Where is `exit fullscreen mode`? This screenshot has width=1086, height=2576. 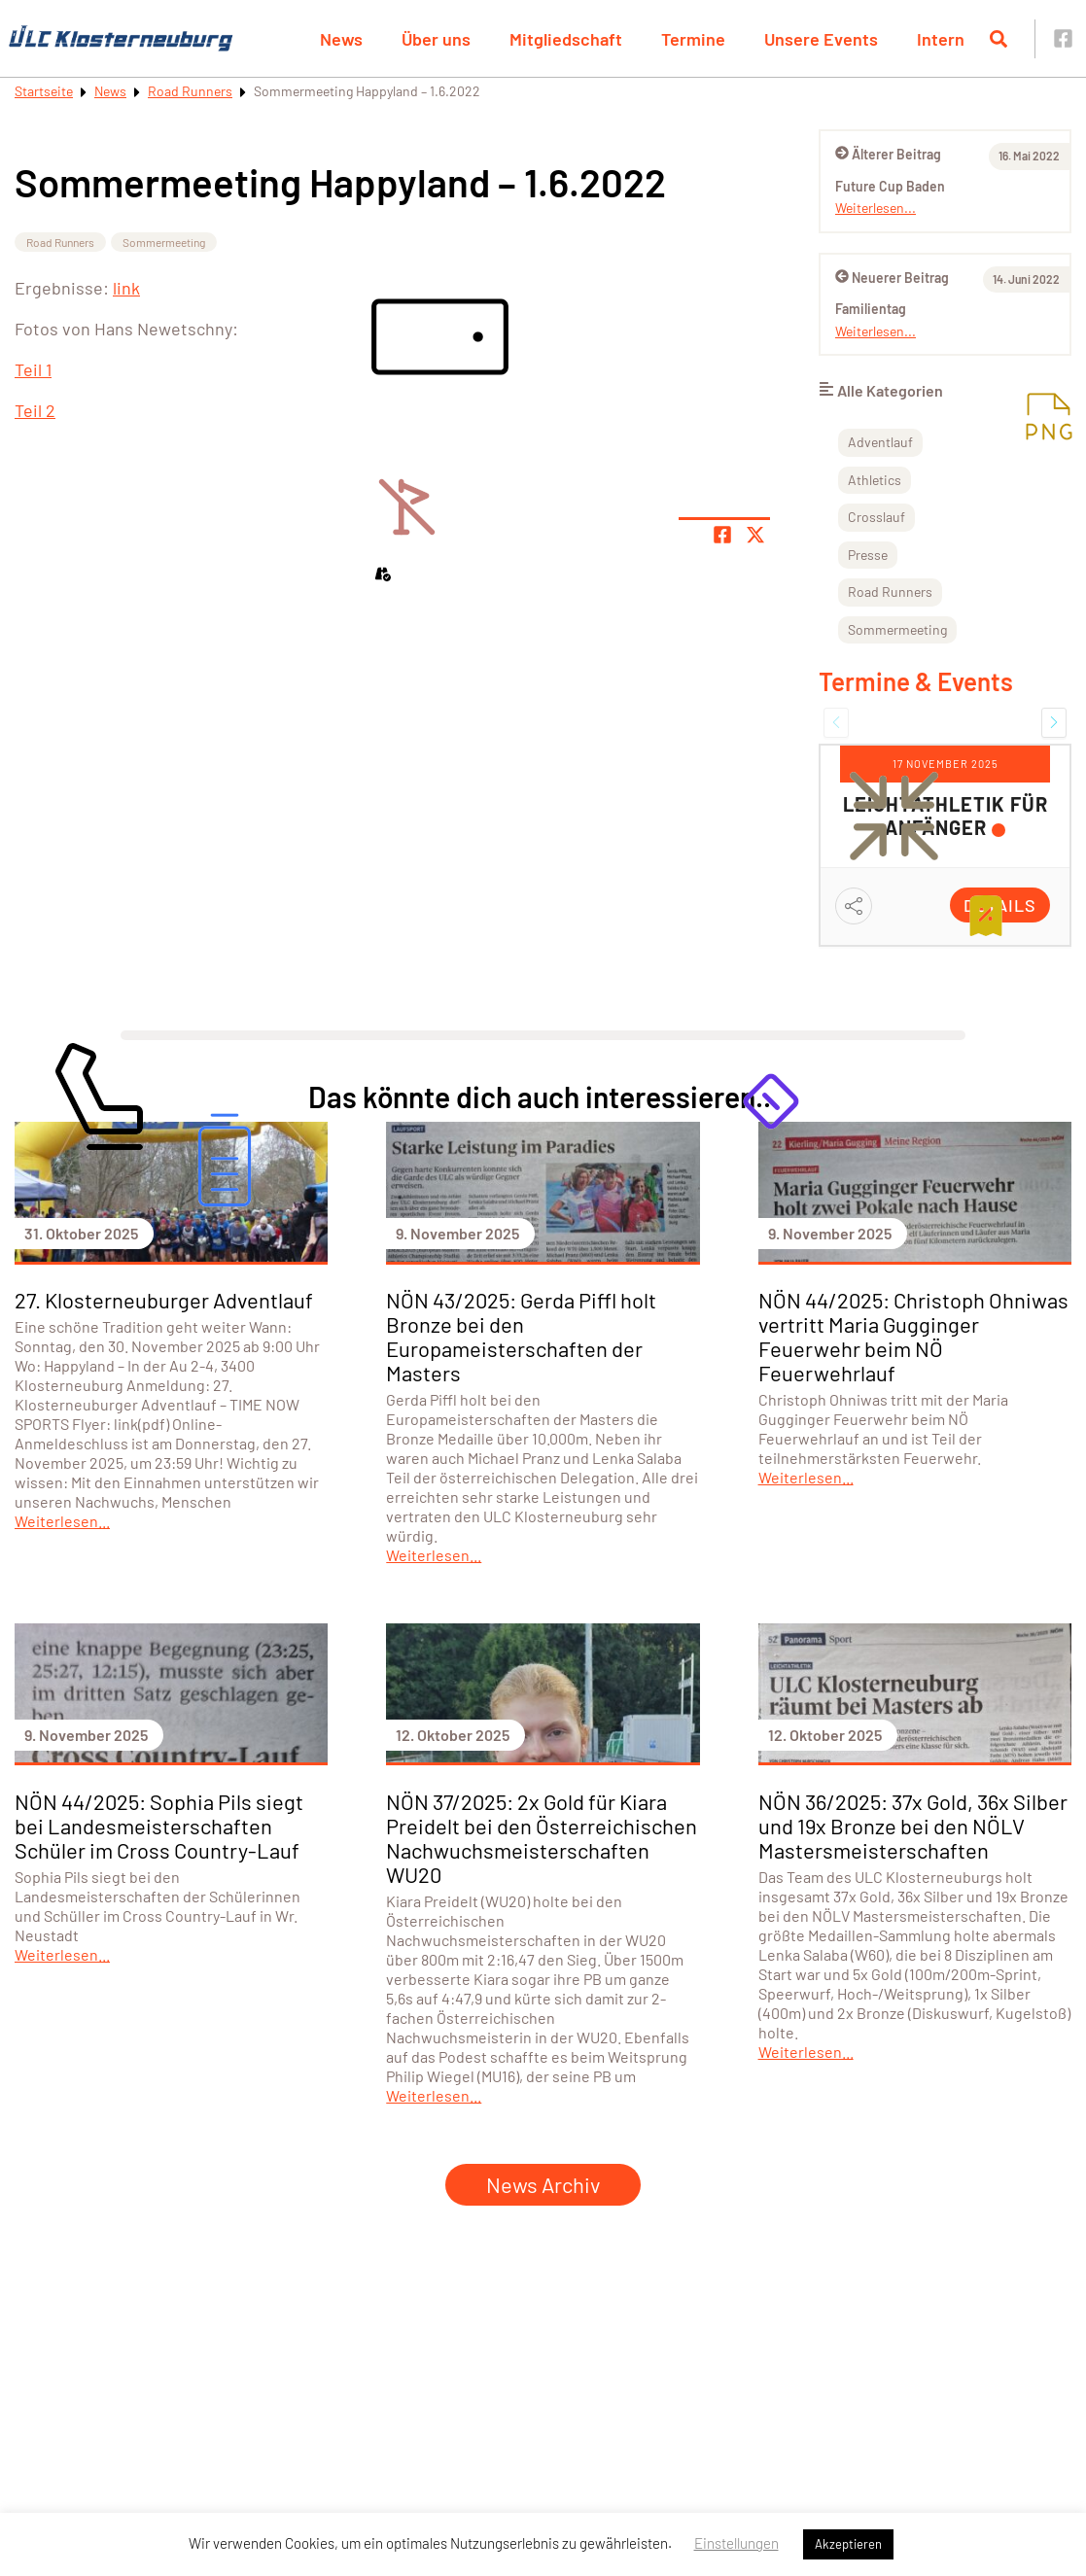
exit fullscreen mode is located at coordinates (893, 816).